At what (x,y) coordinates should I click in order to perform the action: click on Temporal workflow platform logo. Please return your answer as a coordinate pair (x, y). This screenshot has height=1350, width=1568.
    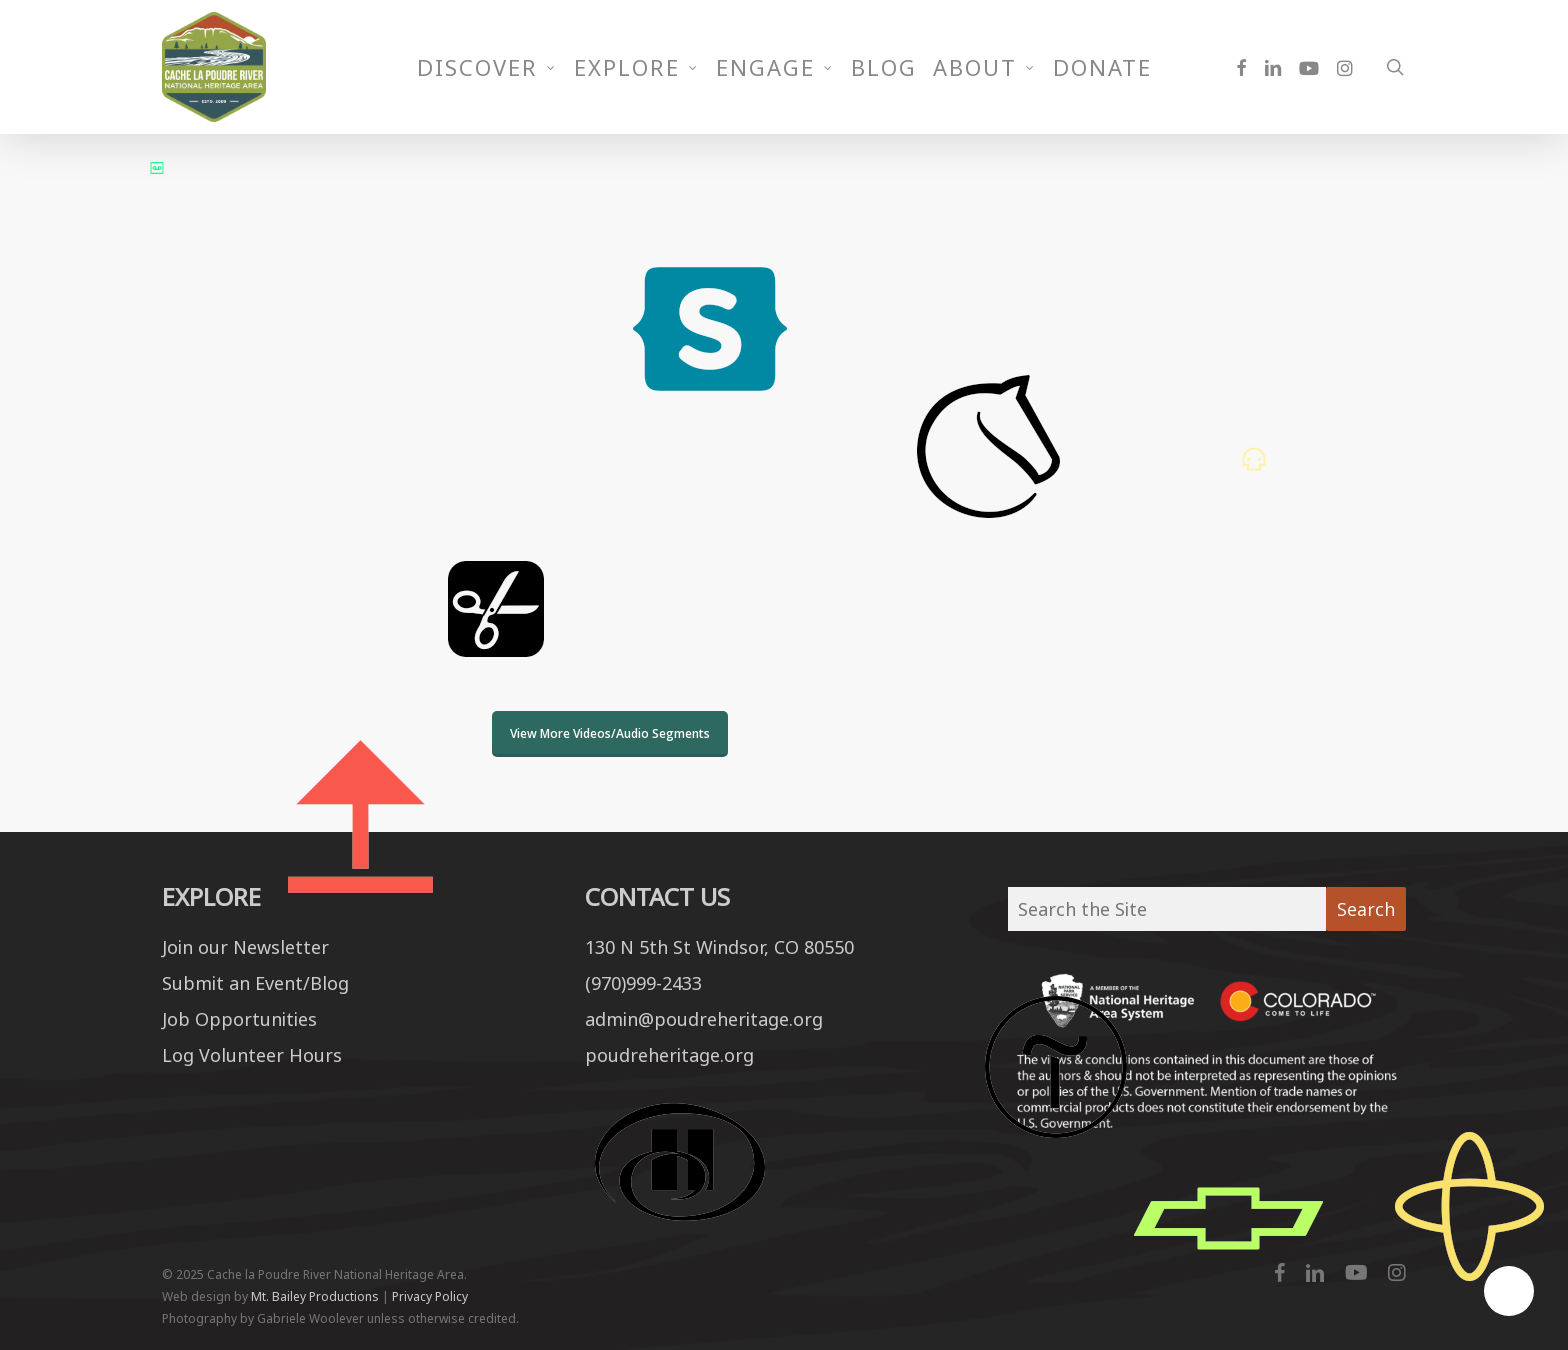
    Looking at the image, I should click on (1469, 1206).